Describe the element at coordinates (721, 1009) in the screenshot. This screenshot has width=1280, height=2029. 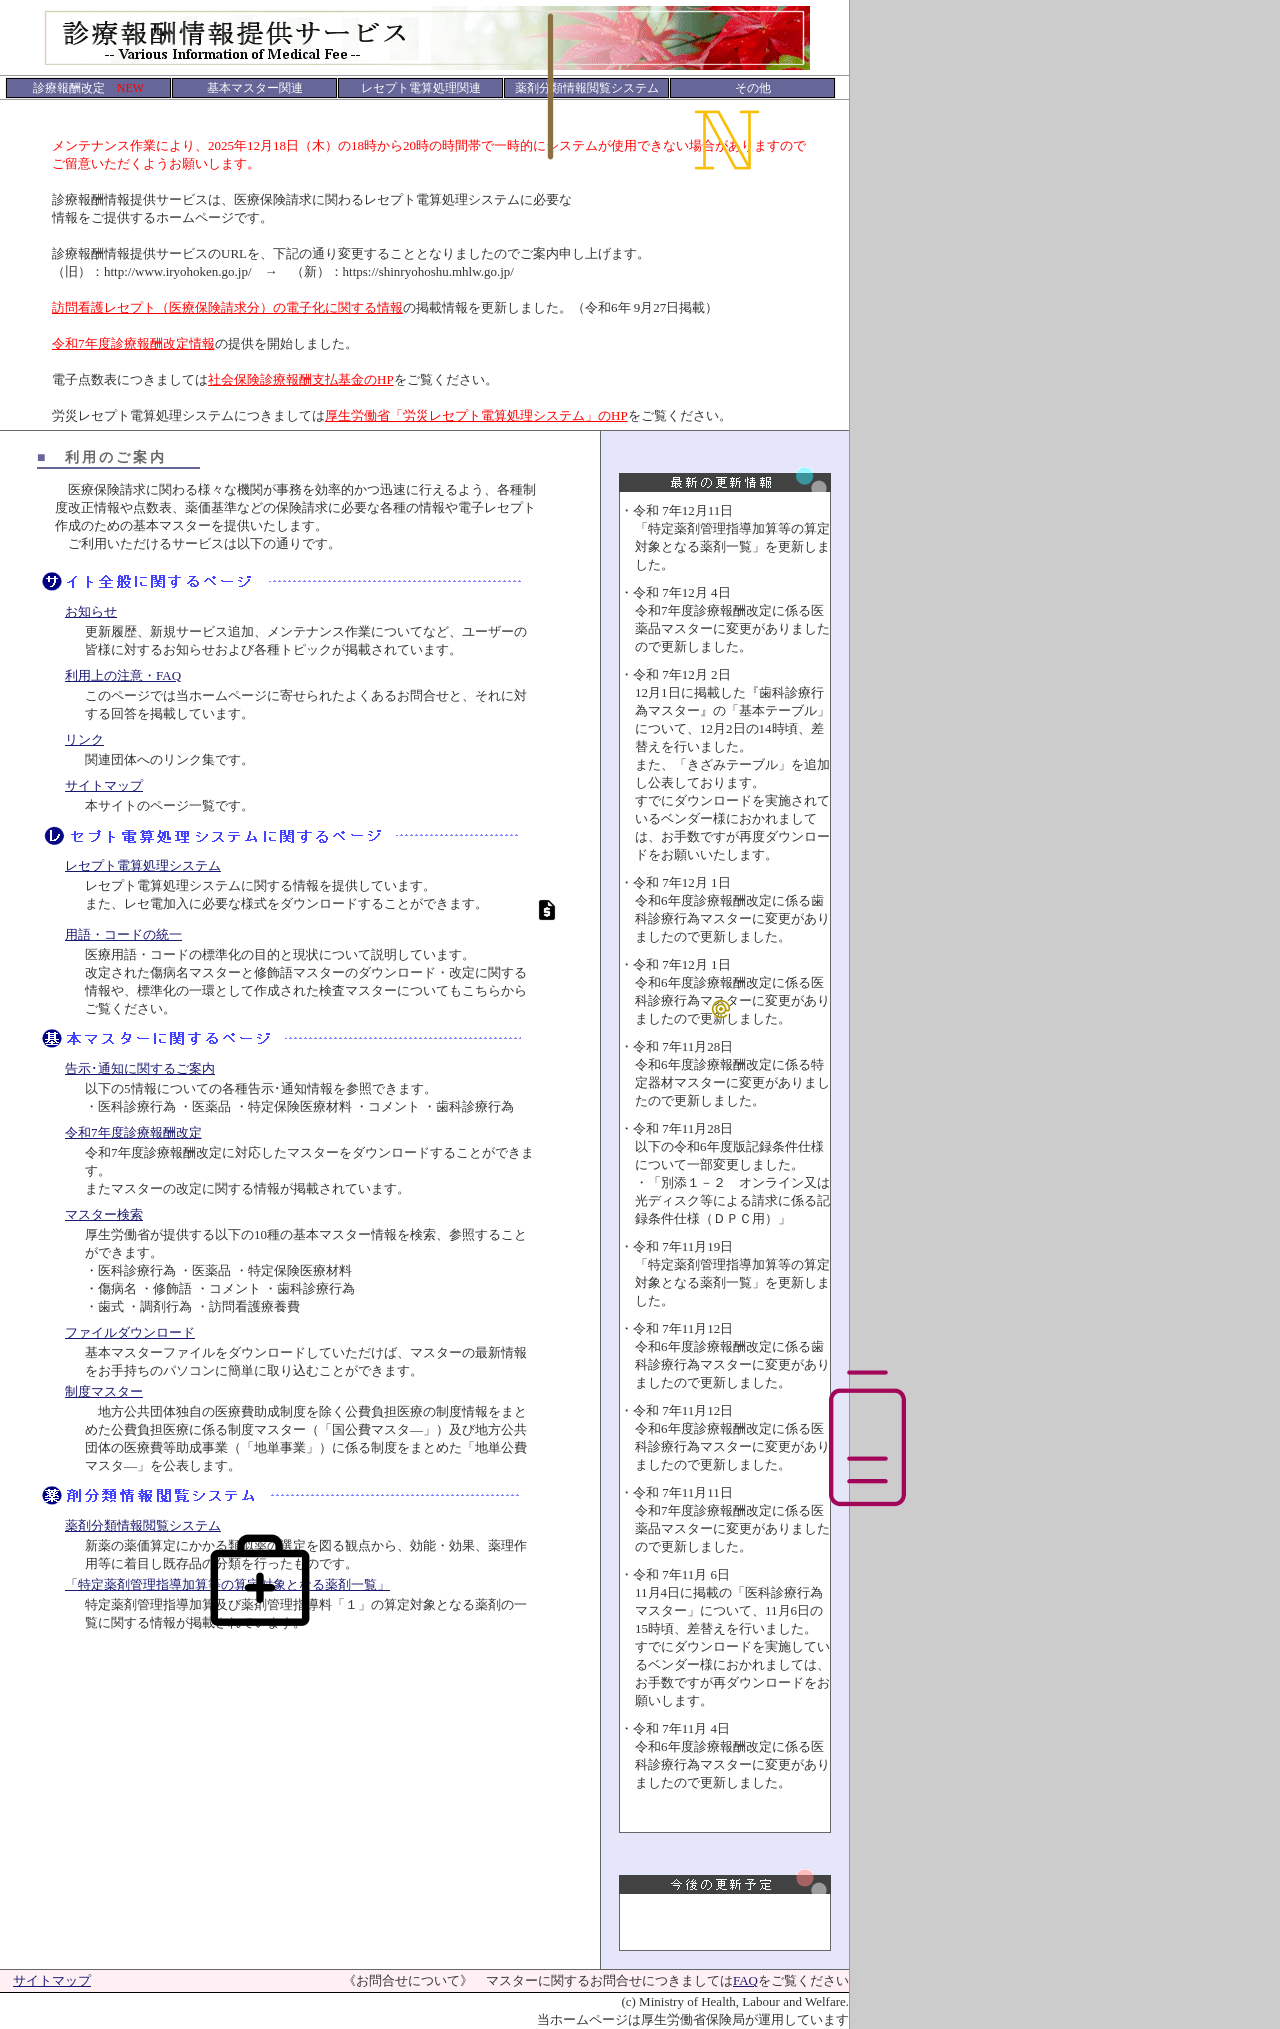
I see `mailgun email service integration` at that location.